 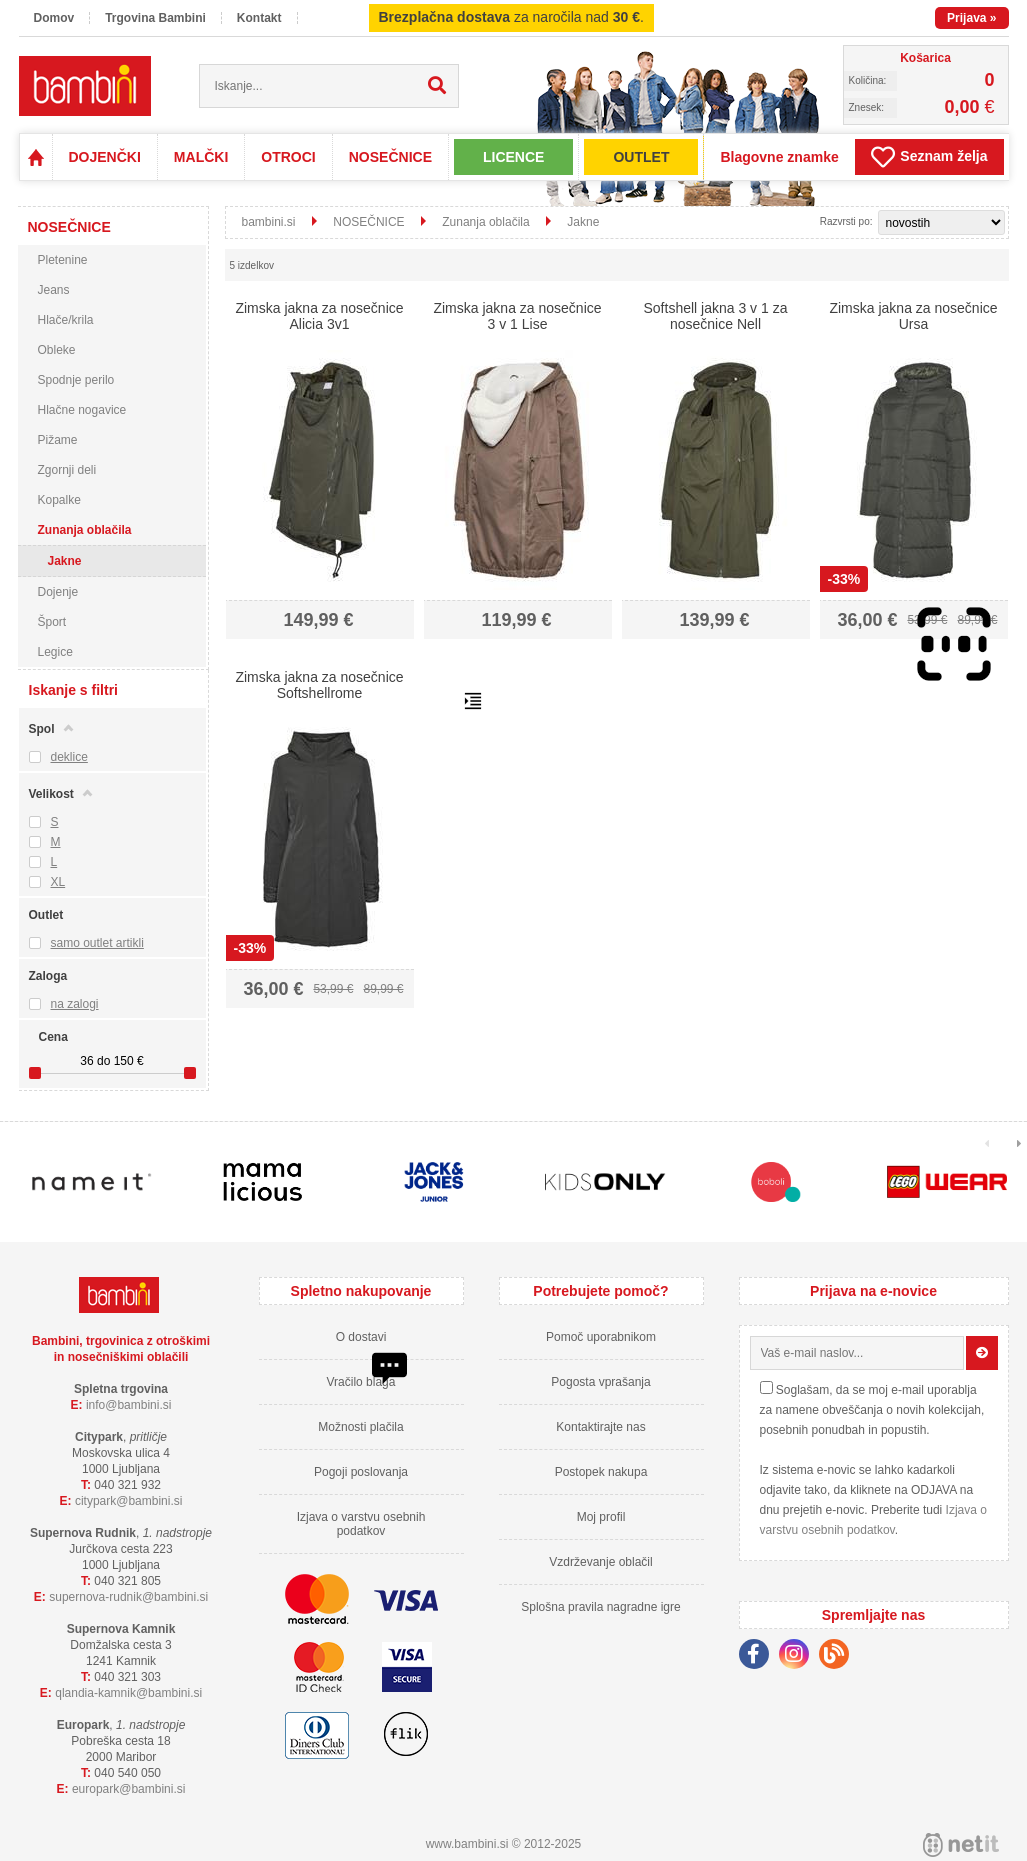 What do you see at coordinates (389, 1368) in the screenshot?
I see `open chat or messaging` at bounding box center [389, 1368].